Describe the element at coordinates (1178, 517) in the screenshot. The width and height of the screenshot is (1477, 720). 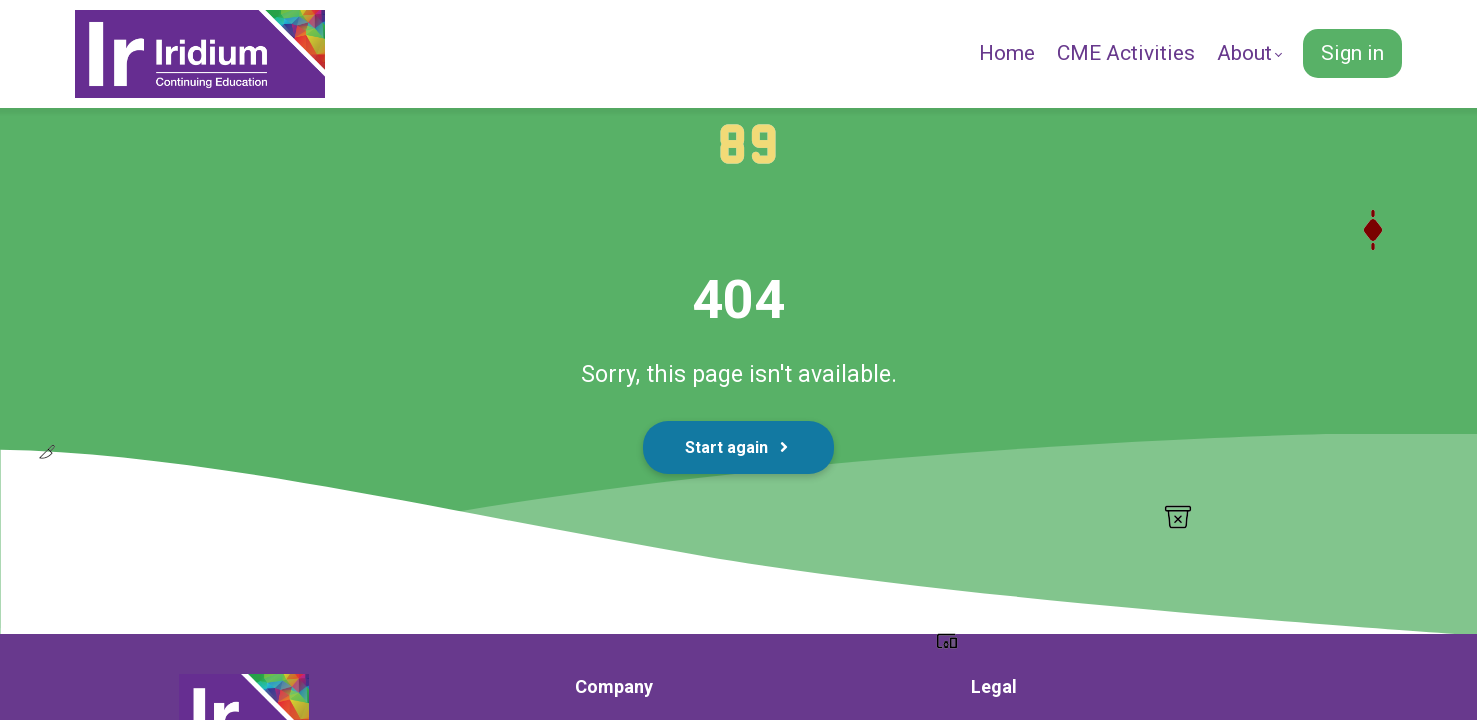
I see `delete selected item` at that location.